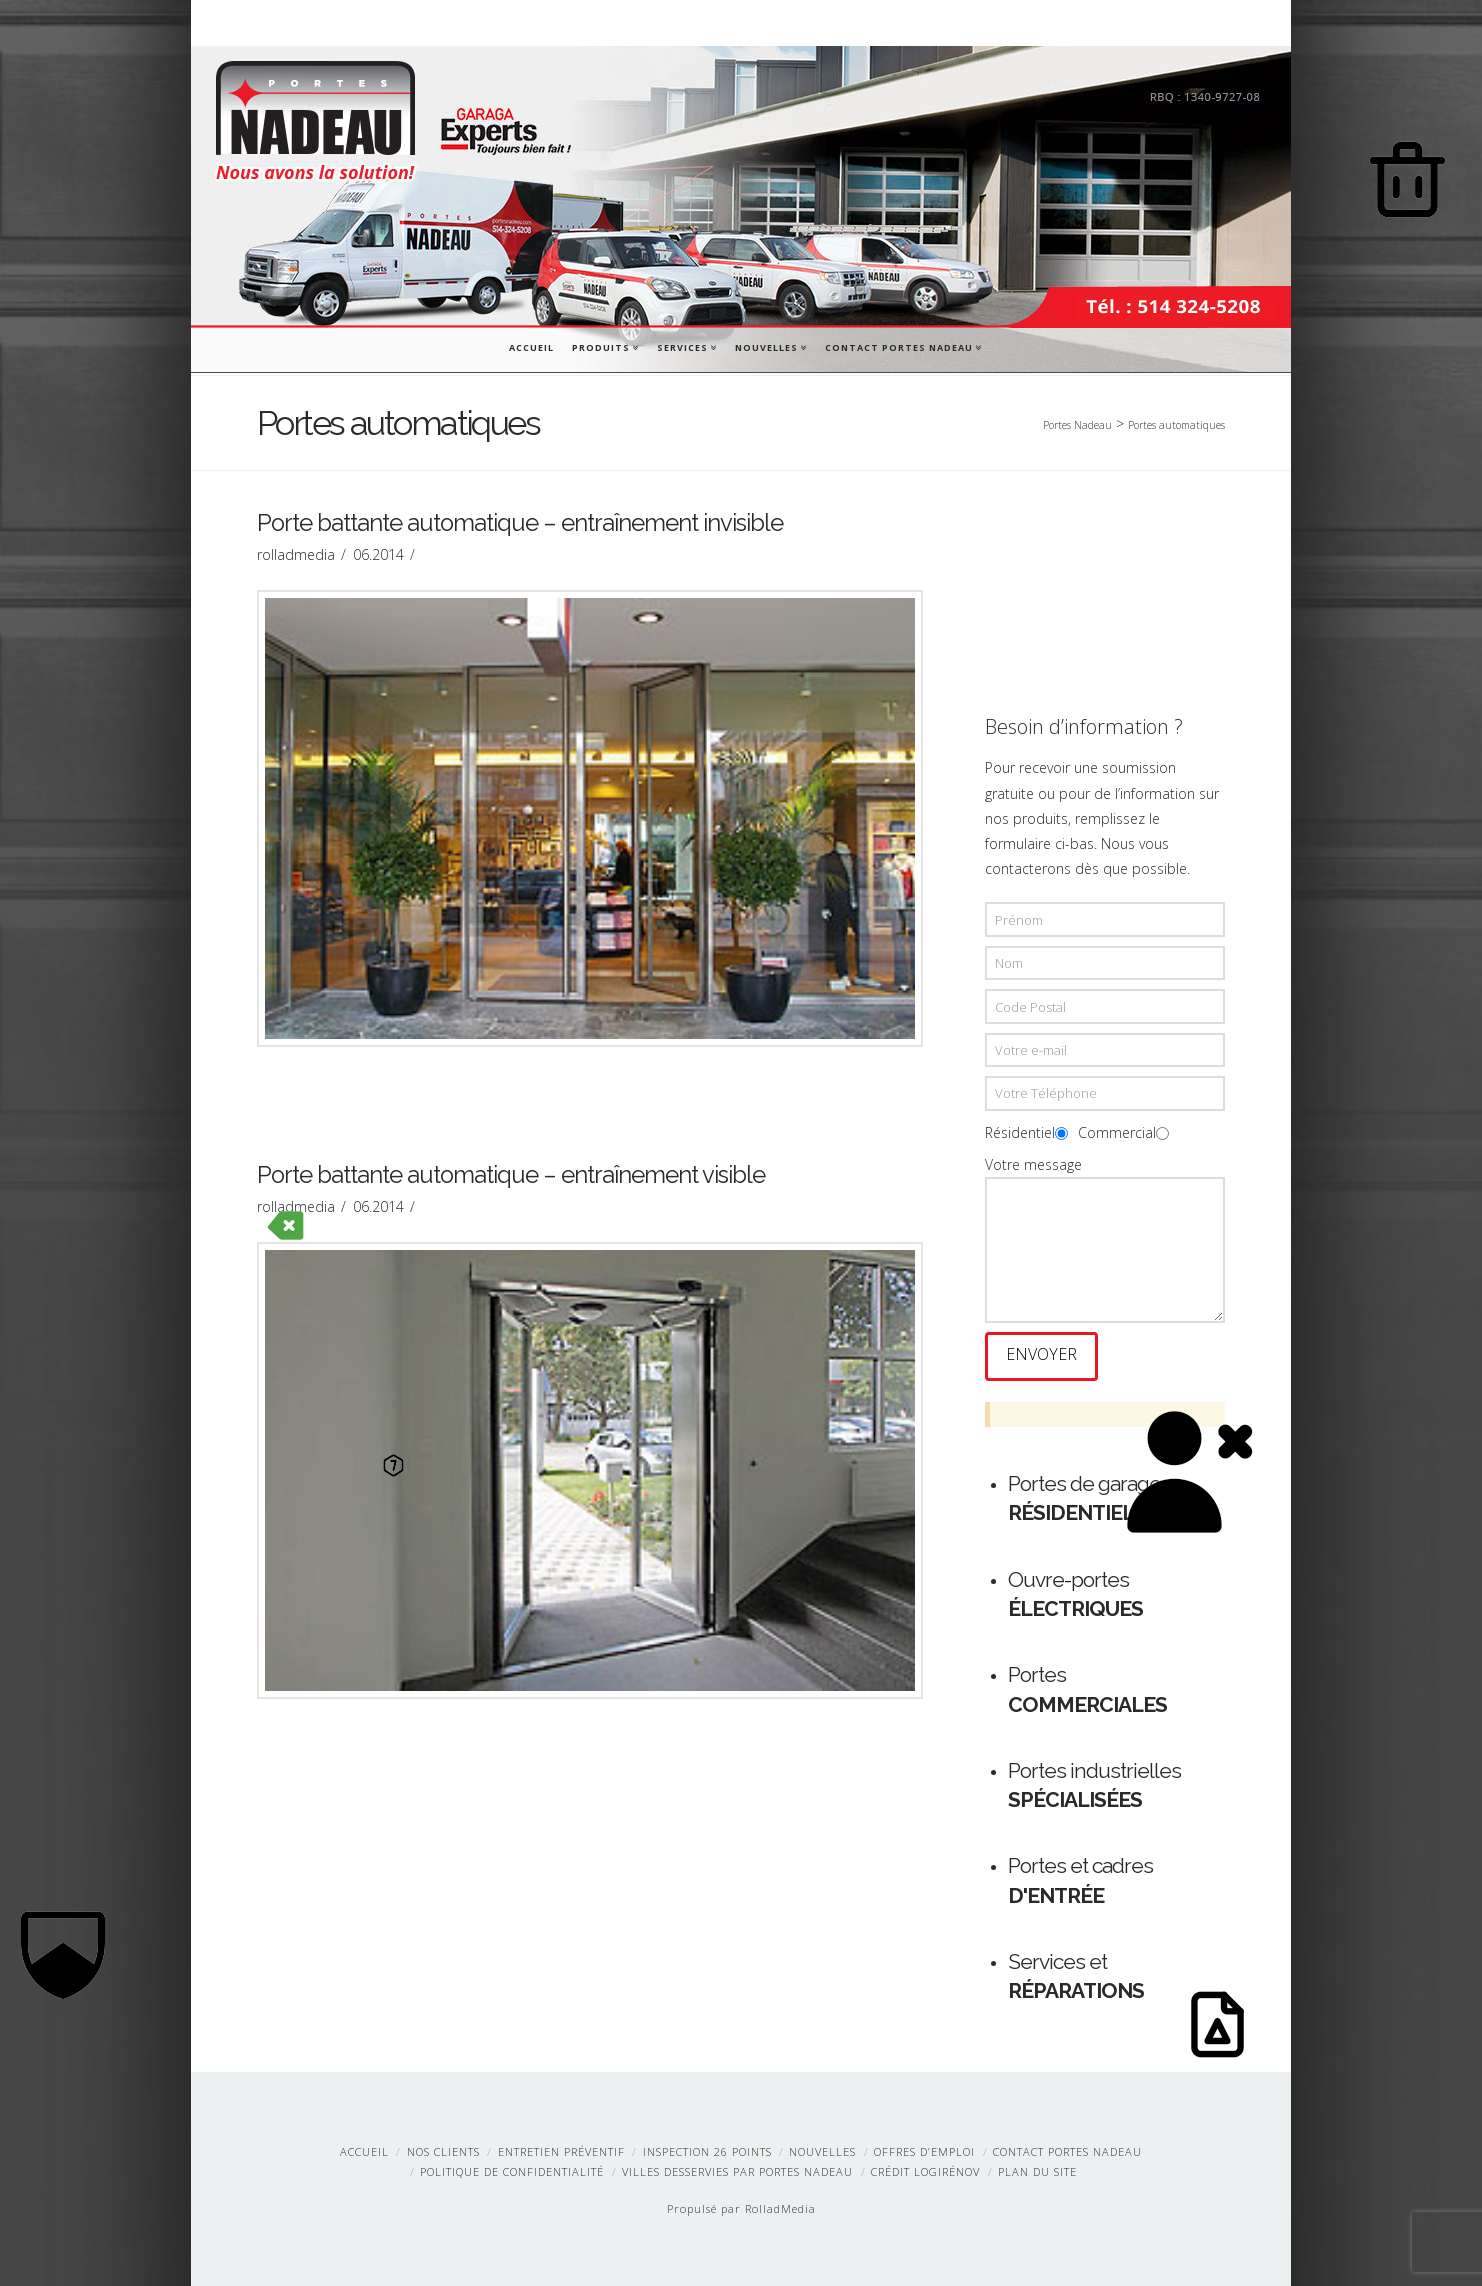 The height and width of the screenshot is (2286, 1482). Describe the element at coordinates (1188, 1472) in the screenshot. I see `remove a contact or user` at that location.